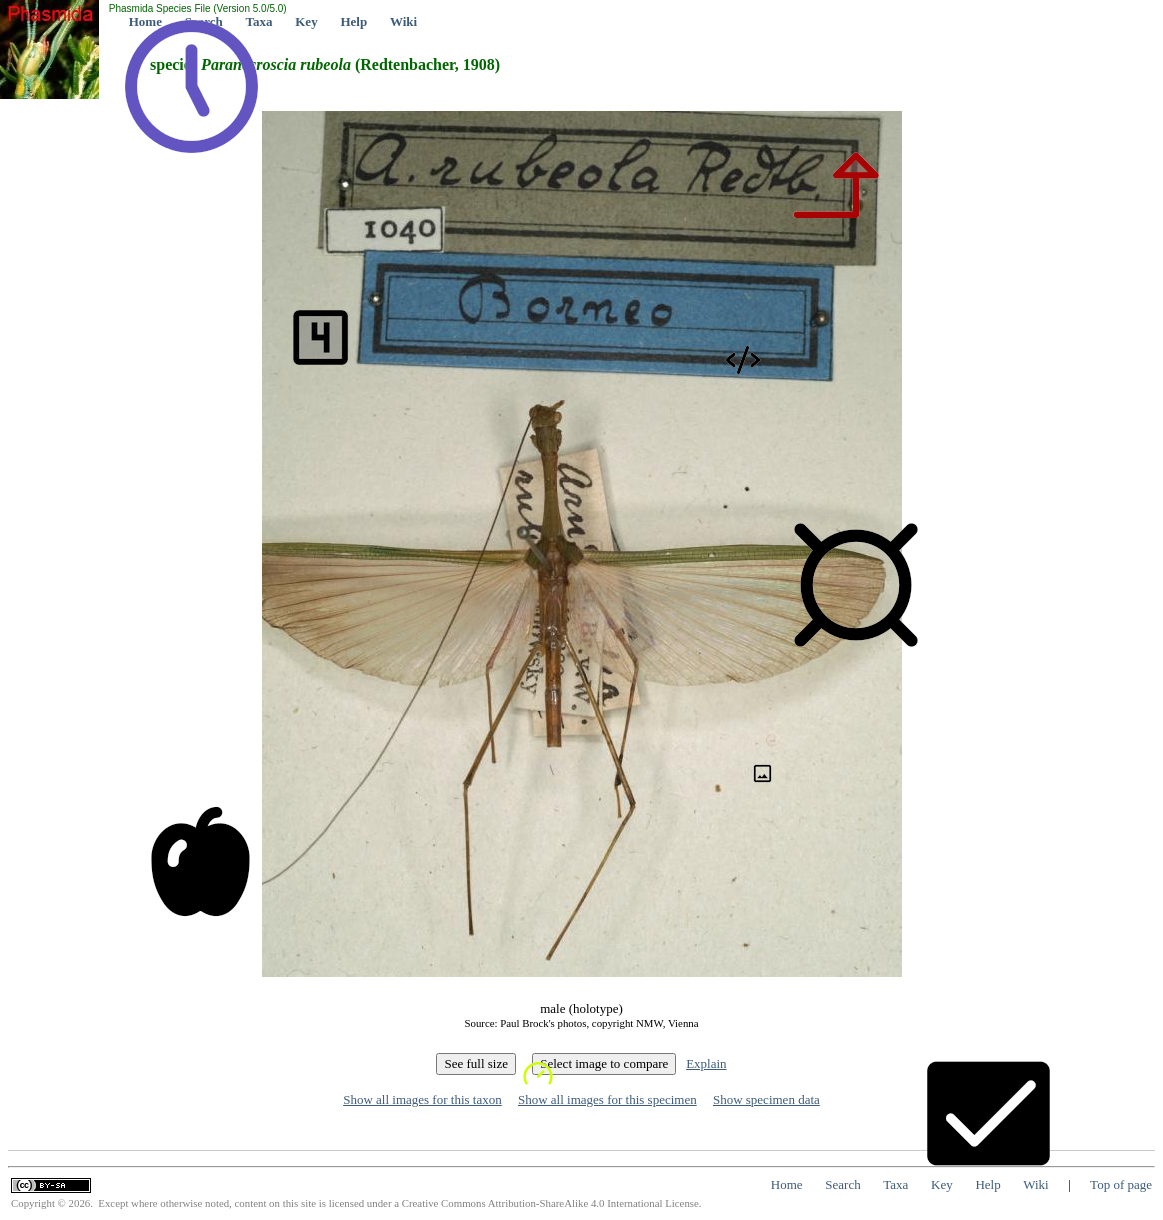  Describe the element at coordinates (191, 86) in the screenshot. I see `indicates the time is 5 o'clock` at that location.